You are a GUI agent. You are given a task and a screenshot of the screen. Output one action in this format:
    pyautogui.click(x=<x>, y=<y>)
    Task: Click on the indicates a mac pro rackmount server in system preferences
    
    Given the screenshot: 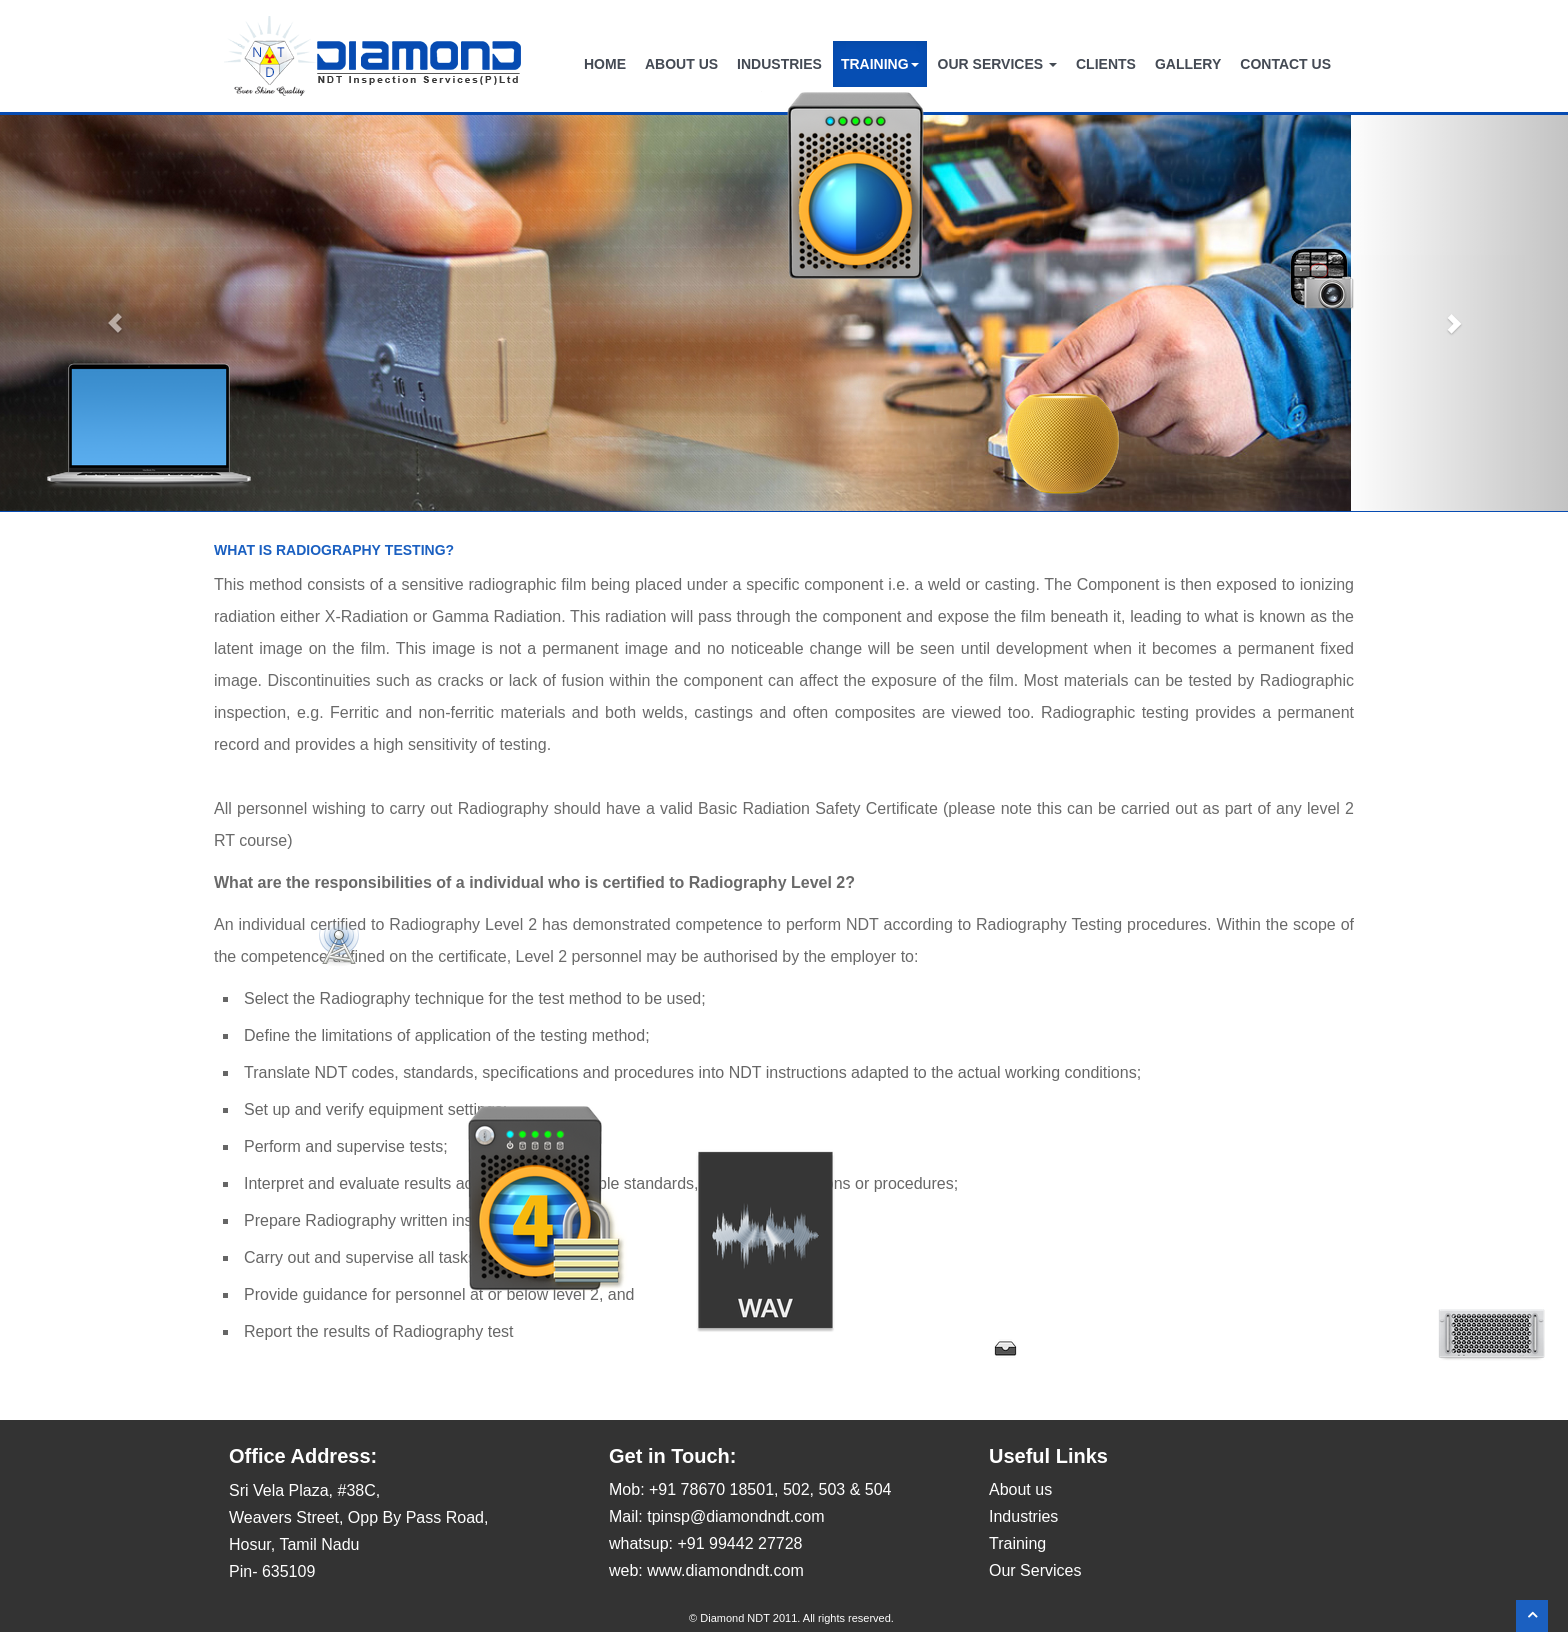 What is the action you would take?
    pyautogui.click(x=1491, y=1333)
    